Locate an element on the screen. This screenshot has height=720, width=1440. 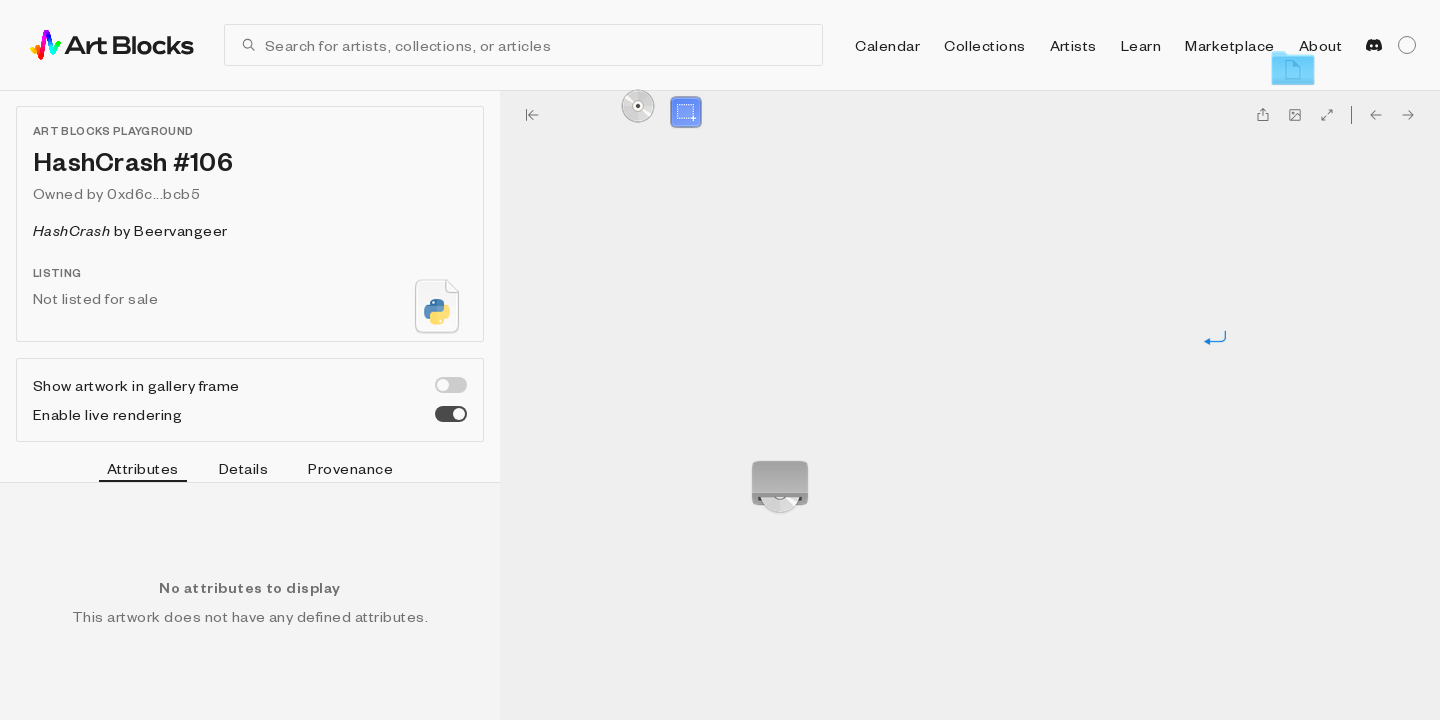
indicates a rewritable CD-RW disc is located at coordinates (638, 106).